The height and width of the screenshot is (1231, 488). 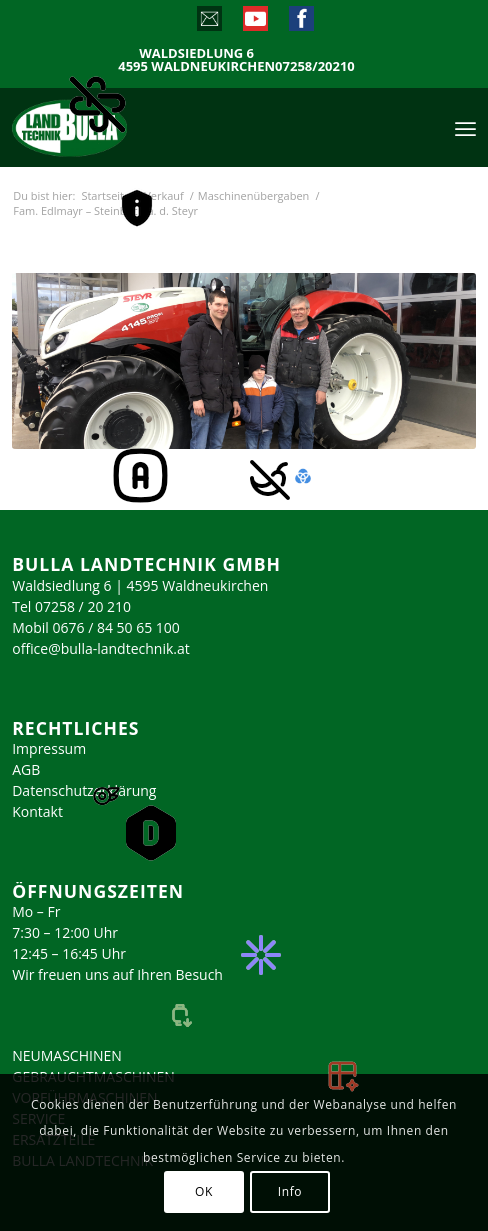 I want to click on disable spicy food filter, so click(x=270, y=480).